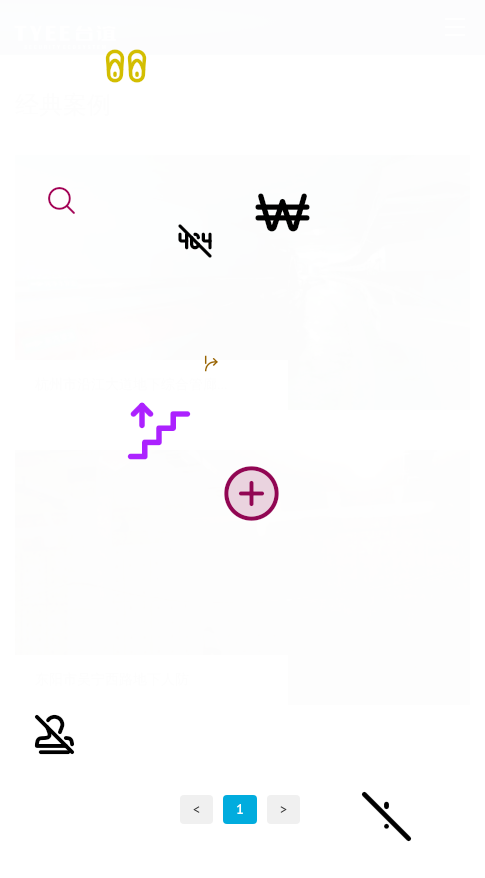 The height and width of the screenshot is (878, 485). What do you see at coordinates (159, 431) in the screenshot?
I see `go up to the next floor` at bounding box center [159, 431].